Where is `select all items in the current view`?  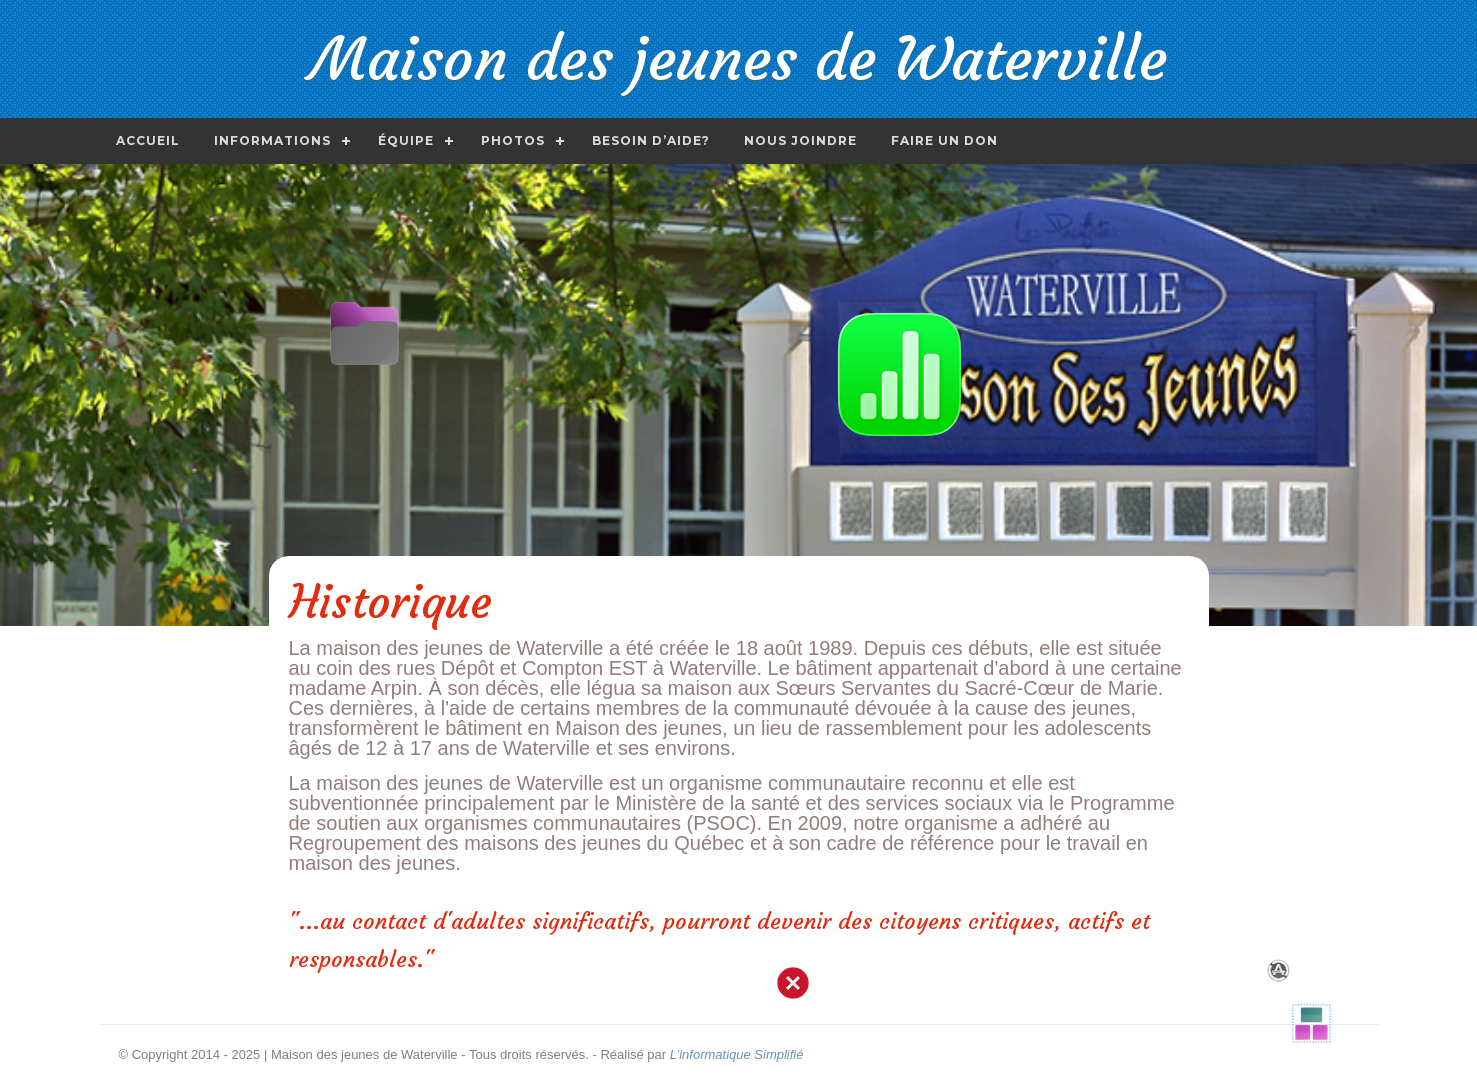
select all items in the current view is located at coordinates (1311, 1023).